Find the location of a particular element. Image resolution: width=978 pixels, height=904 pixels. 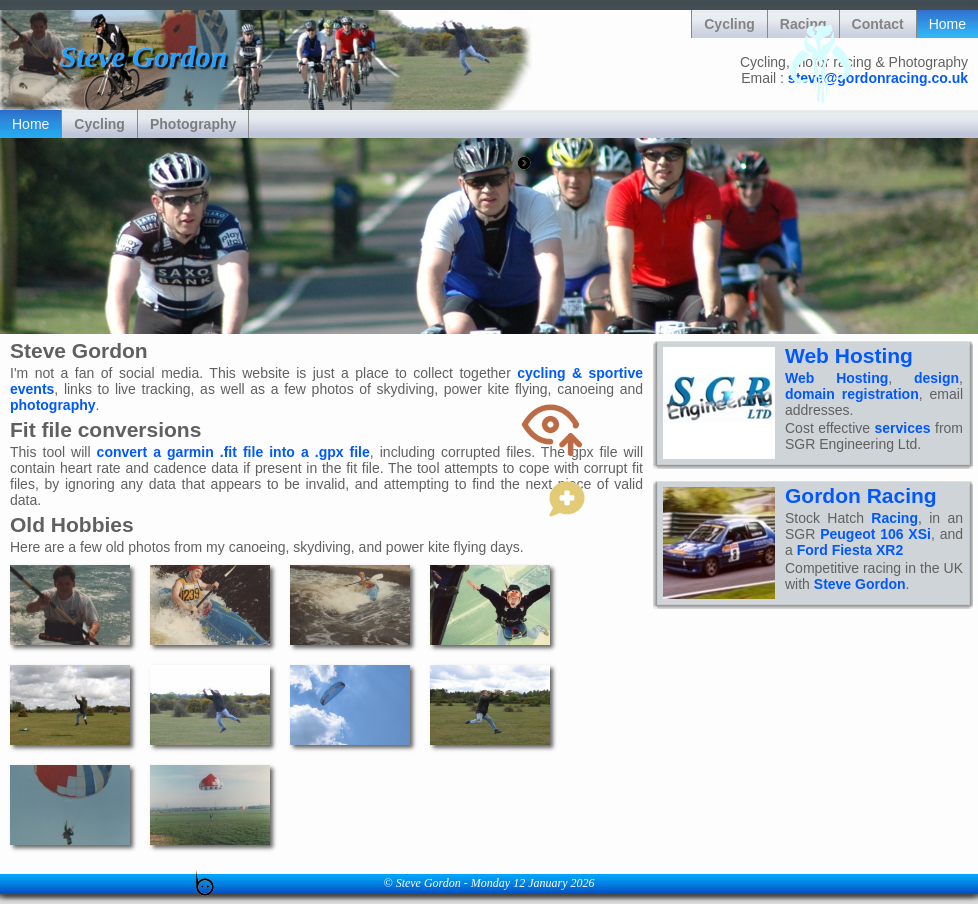

nimblr brand logo is located at coordinates (205, 883).